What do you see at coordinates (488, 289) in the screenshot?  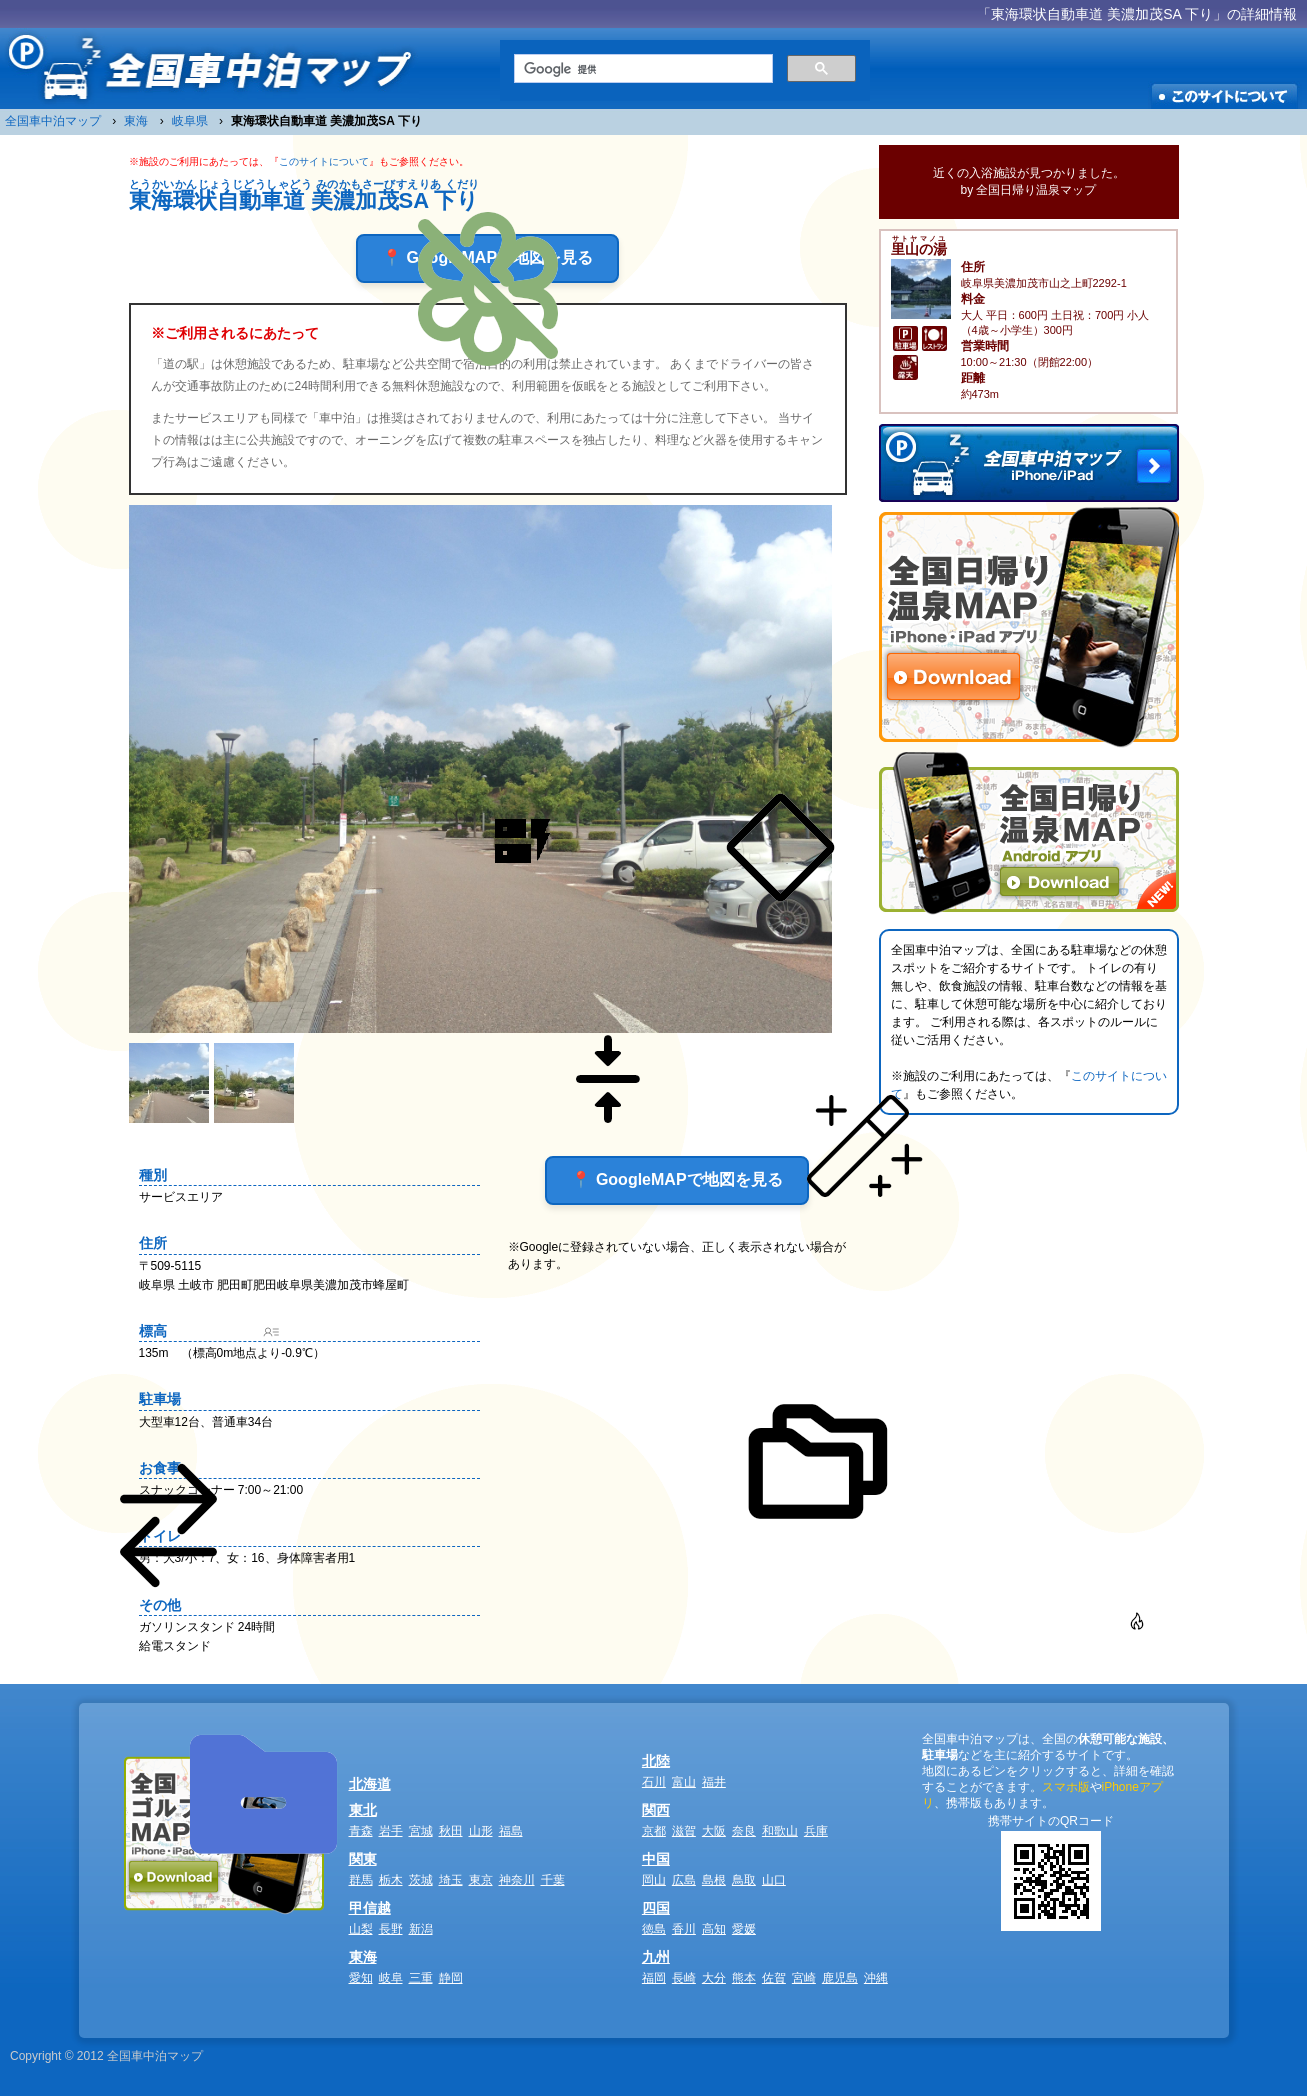 I see `disable or hide floral/nature content` at bounding box center [488, 289].